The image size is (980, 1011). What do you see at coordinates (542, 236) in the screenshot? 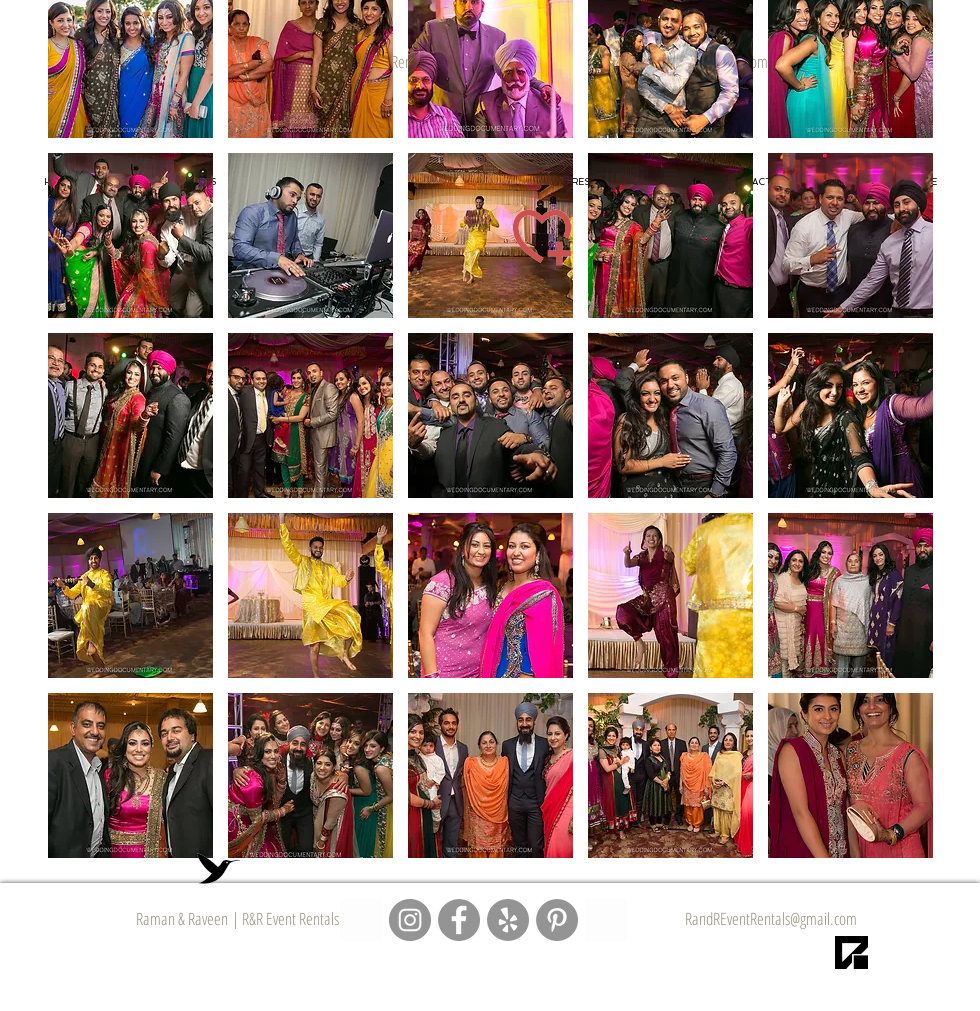
I see `add to favorites` at bounding box center [542, 236].